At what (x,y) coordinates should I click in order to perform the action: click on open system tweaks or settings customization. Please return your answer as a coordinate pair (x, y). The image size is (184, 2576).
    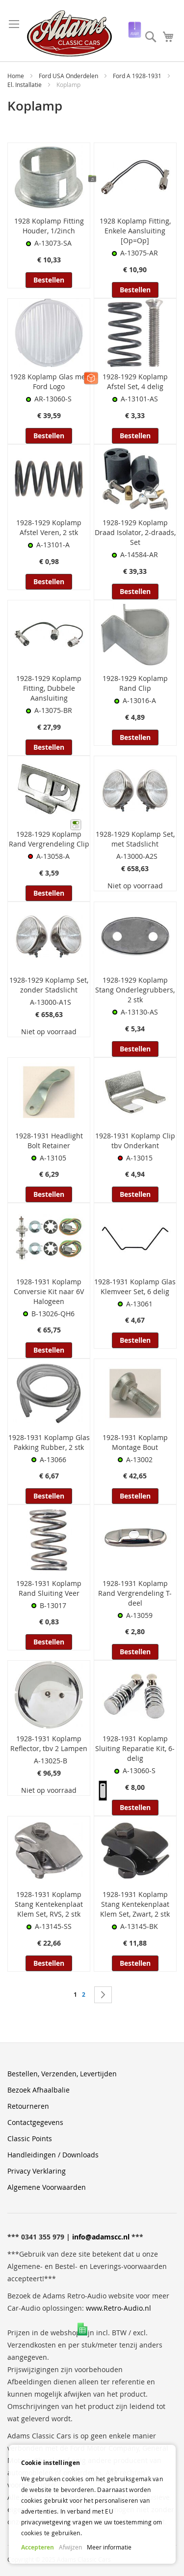
    Looking at the image, I should click on (76, 824).